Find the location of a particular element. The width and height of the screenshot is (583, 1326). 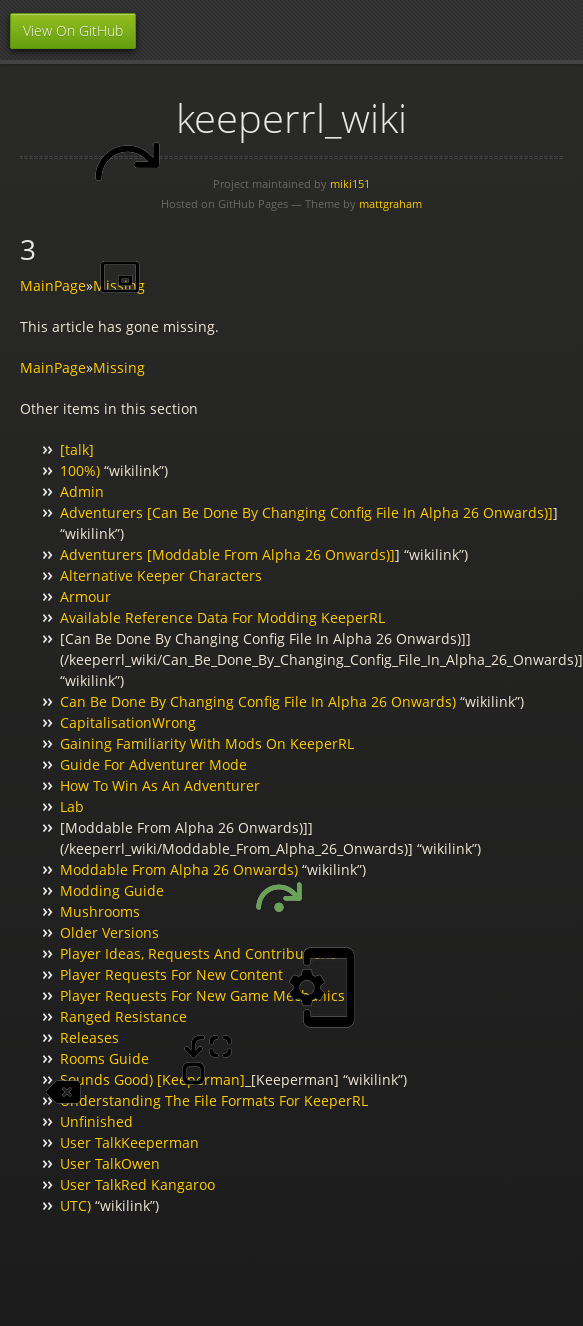

configure device connection settings is located at coordinates (321, 987).